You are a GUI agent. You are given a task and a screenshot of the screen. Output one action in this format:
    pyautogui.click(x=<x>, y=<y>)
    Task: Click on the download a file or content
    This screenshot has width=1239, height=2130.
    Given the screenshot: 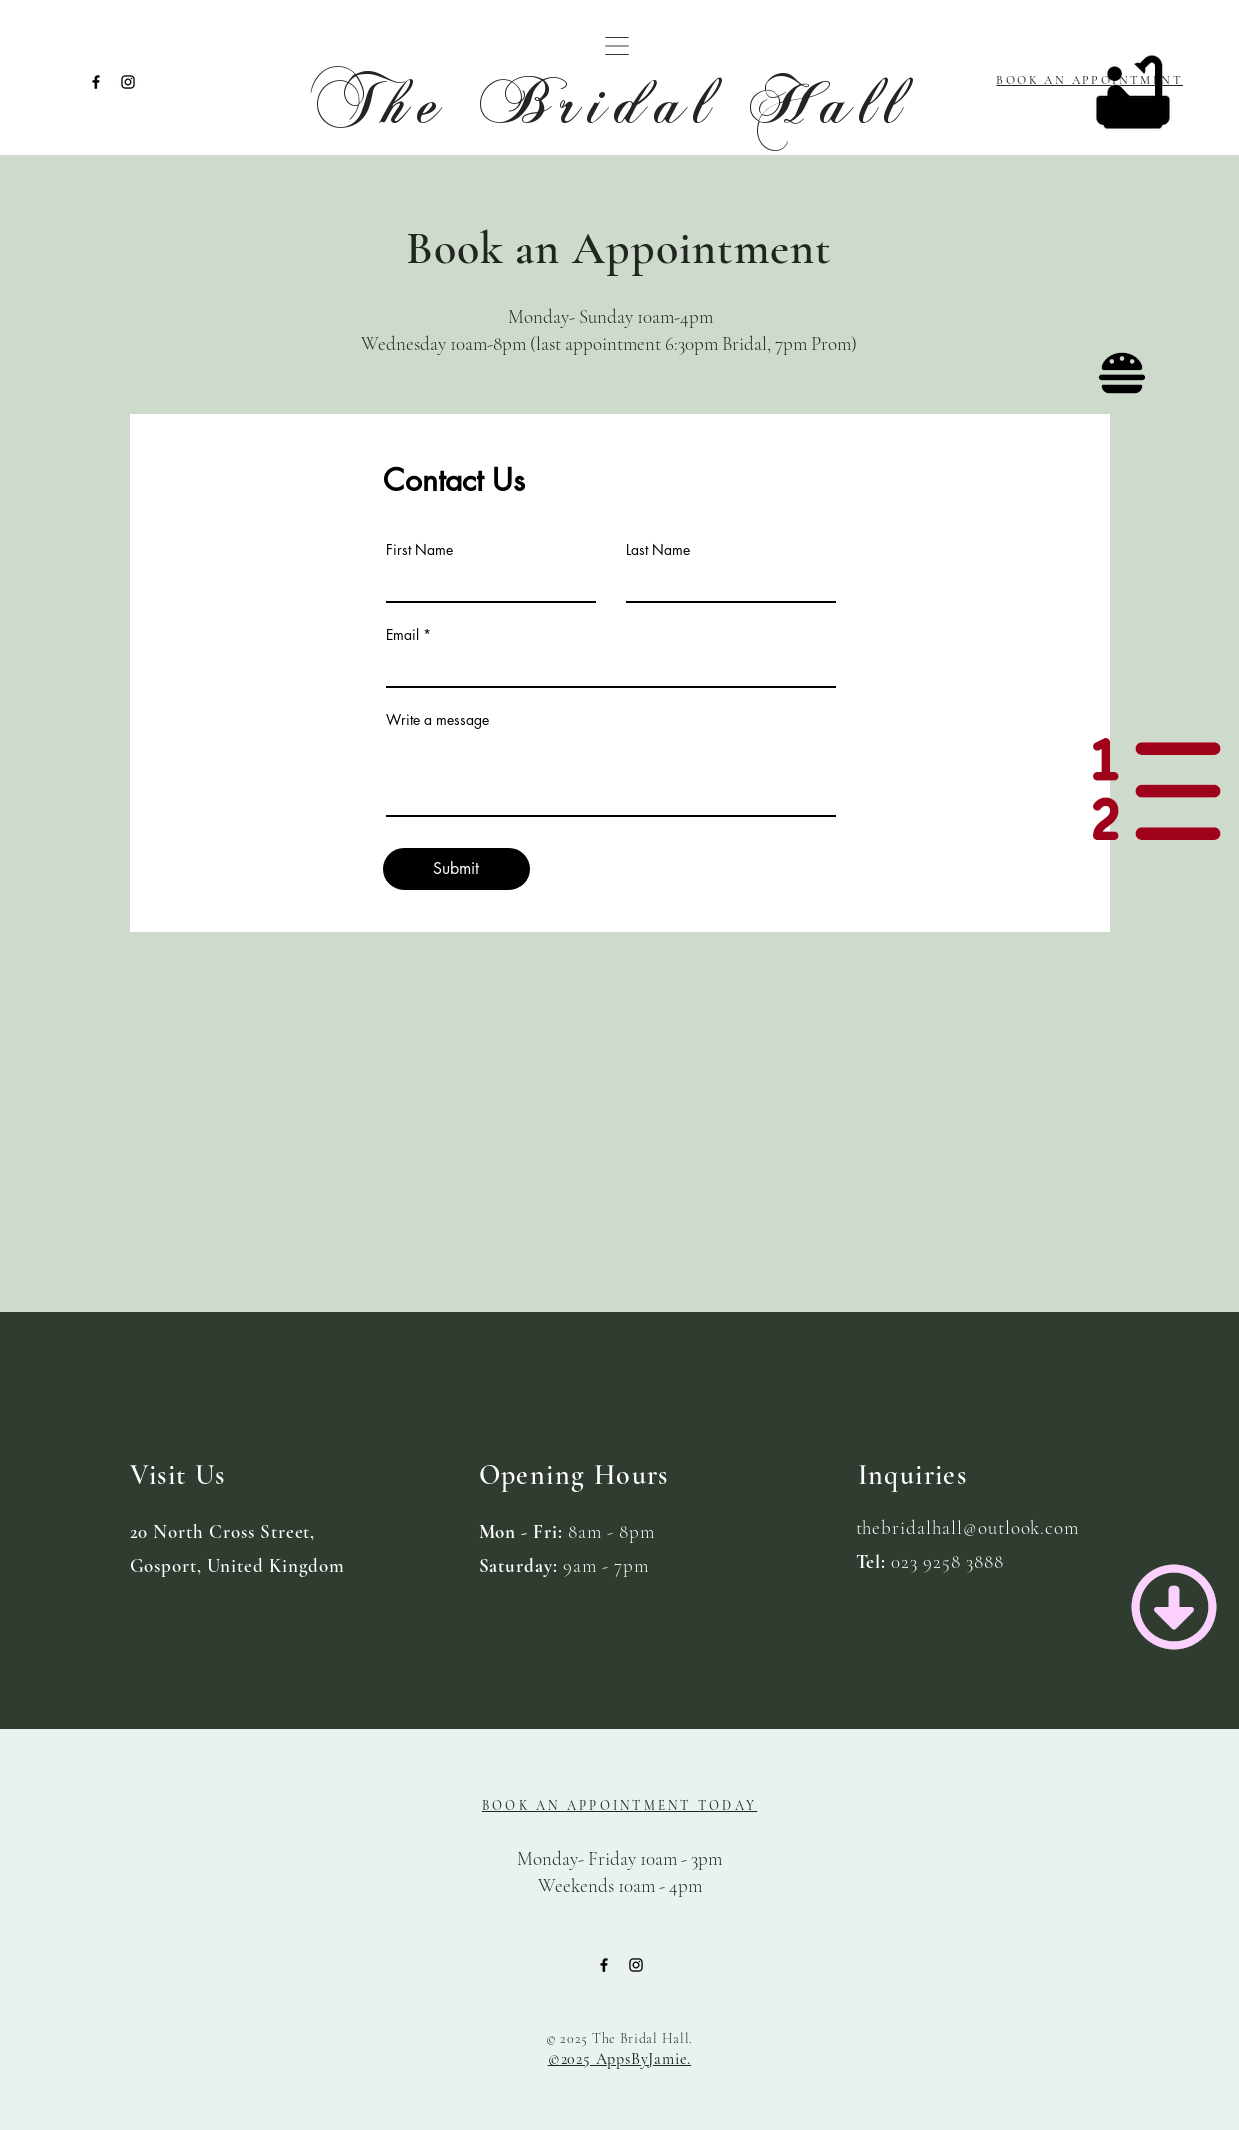 What is the action you would take?
    pyautogui.click(x=1174, y=1607)
    